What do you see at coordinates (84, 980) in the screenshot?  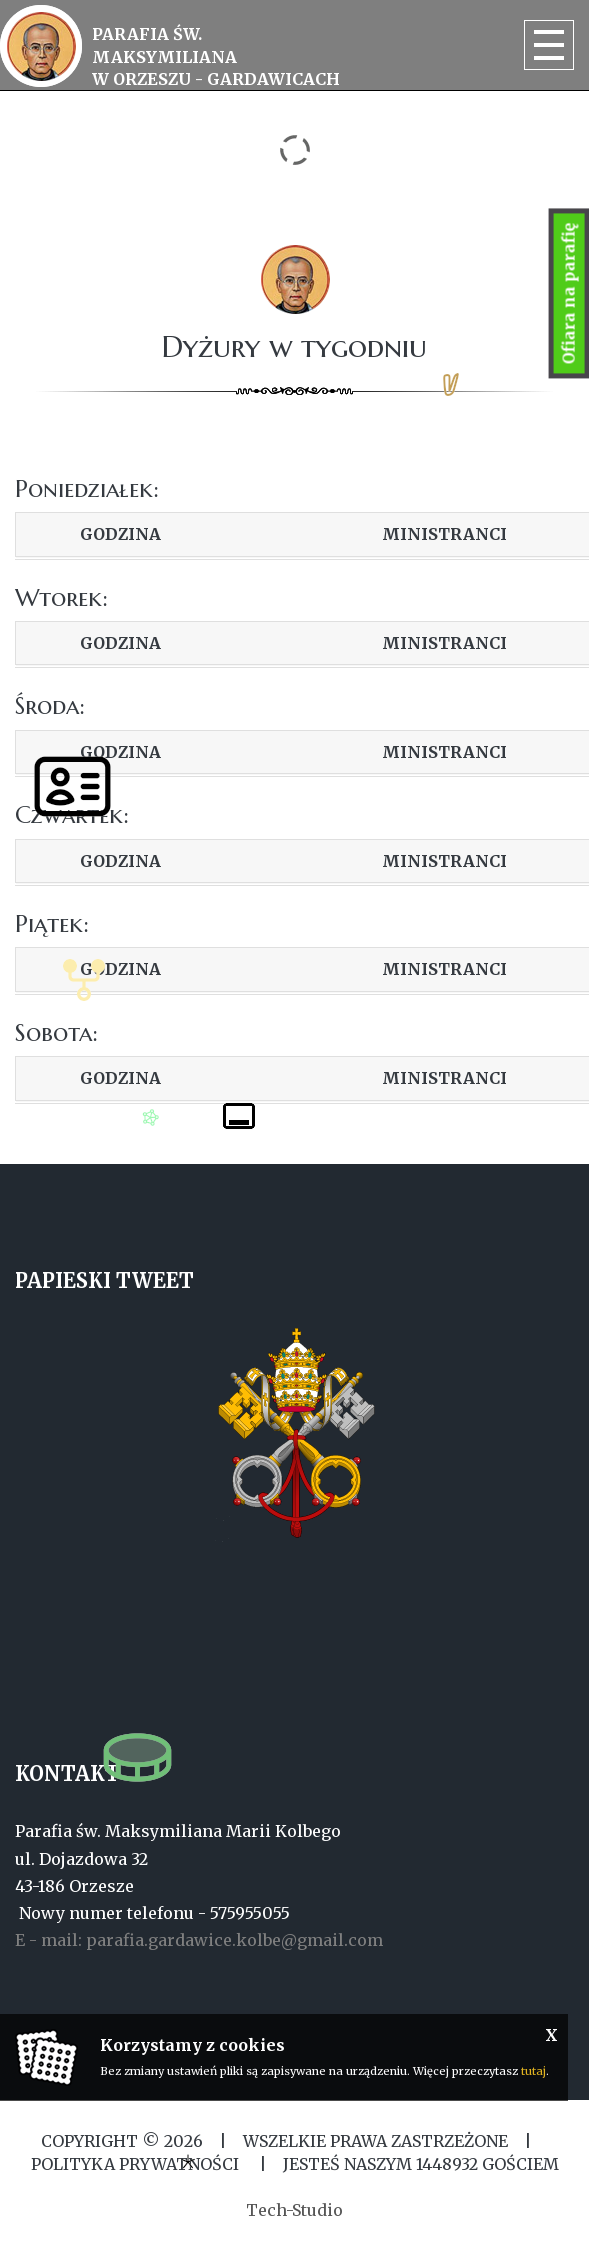 I see `create a new branch or fork in a repository` at bounding box center [84, 980].